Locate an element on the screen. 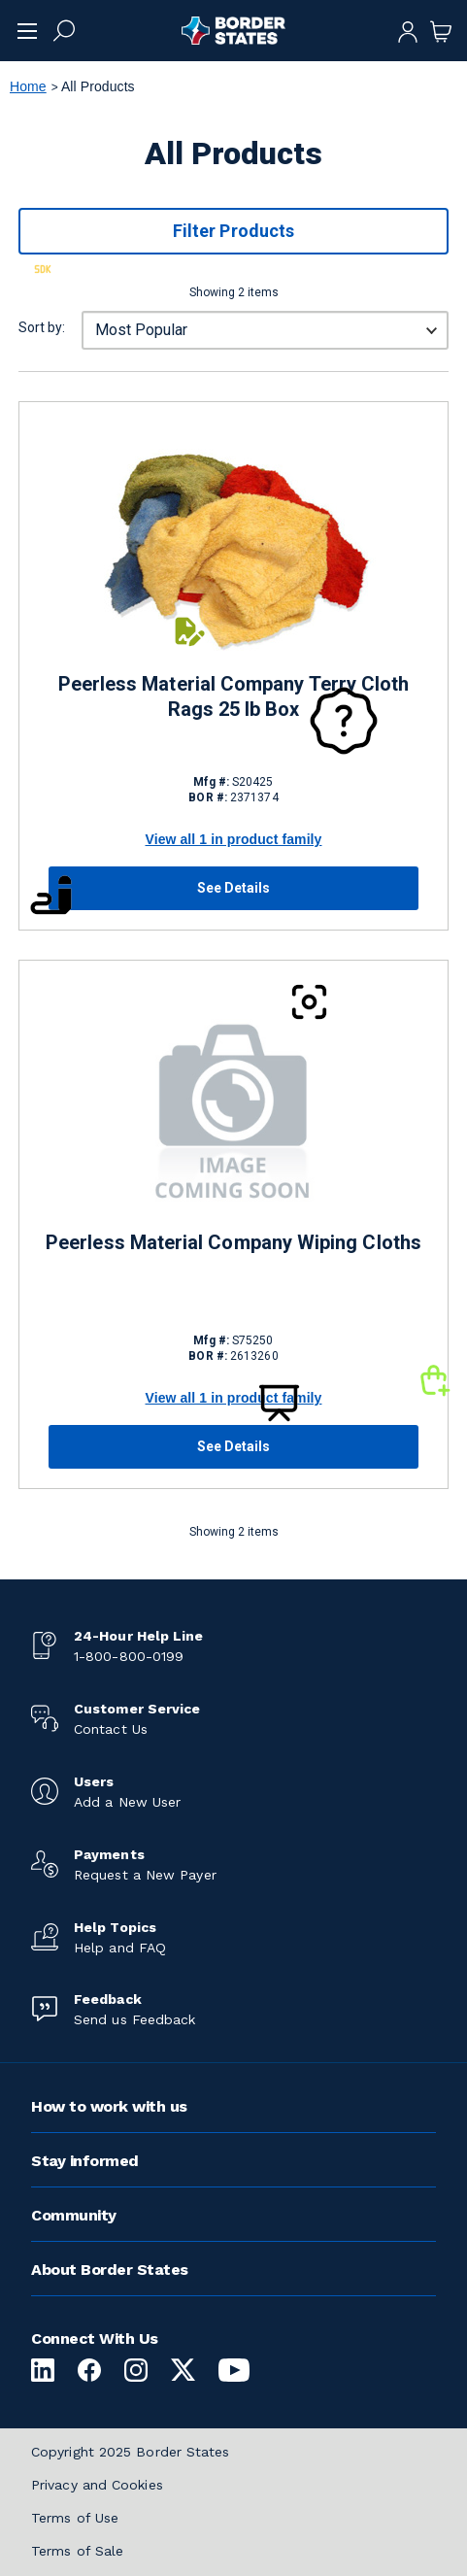  capture a screenshot or photo is located at coordinates (309, 1001).